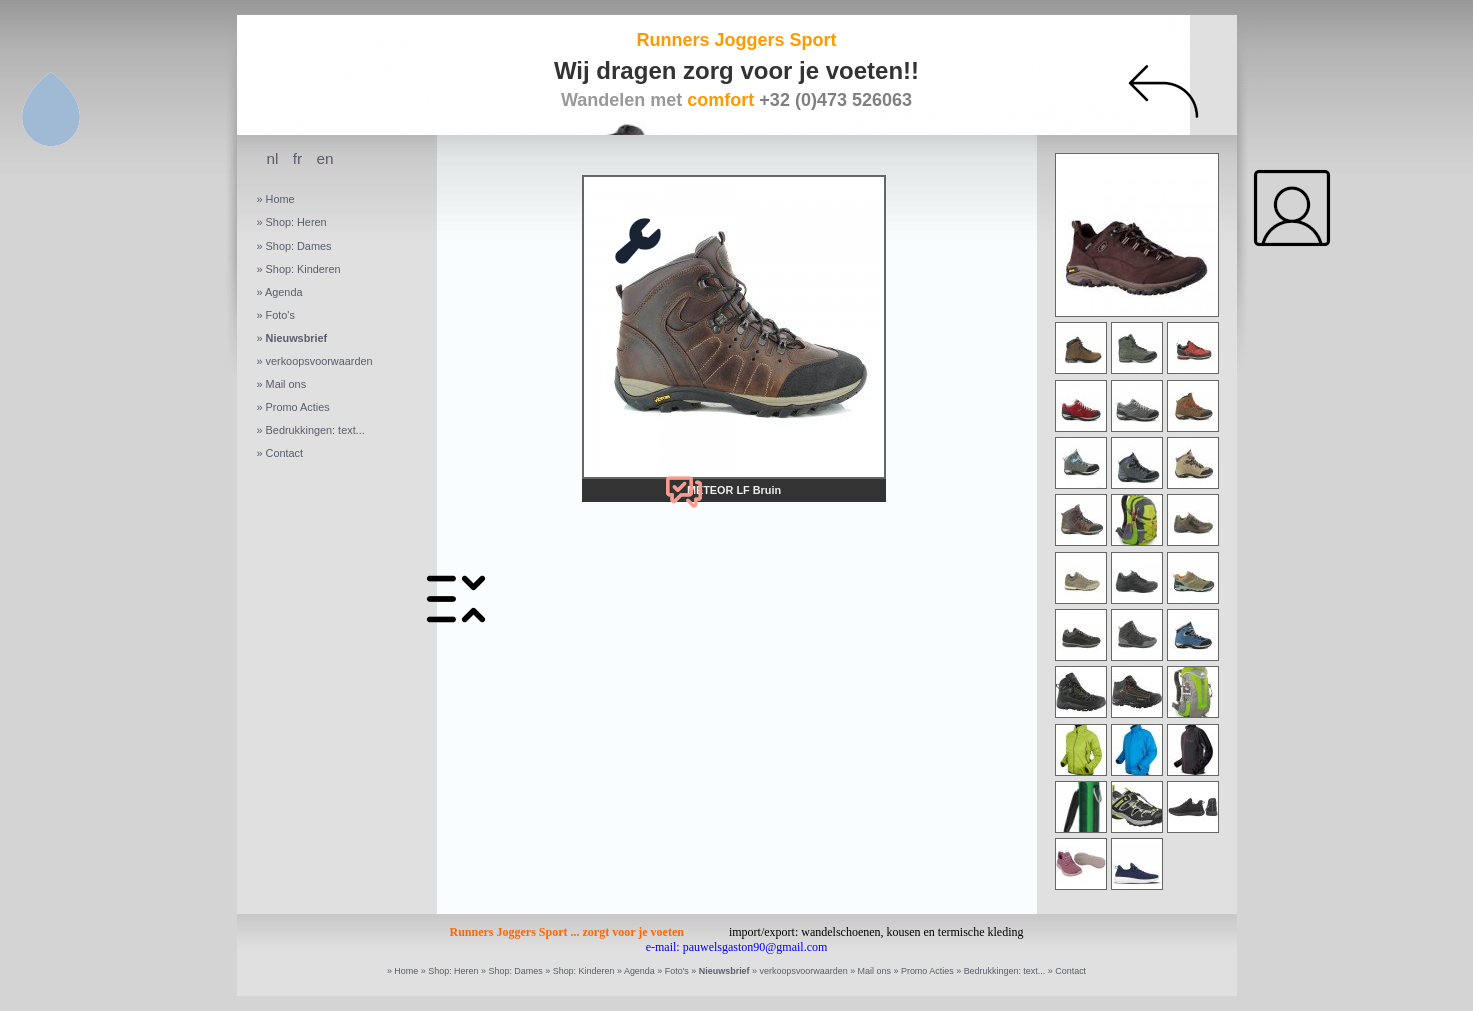 The width and height of the screenshot is (1473, 1011). Describe the element at coordinates (456, 599) in the screenshot. I see `collapse or expand all list items` at that location.